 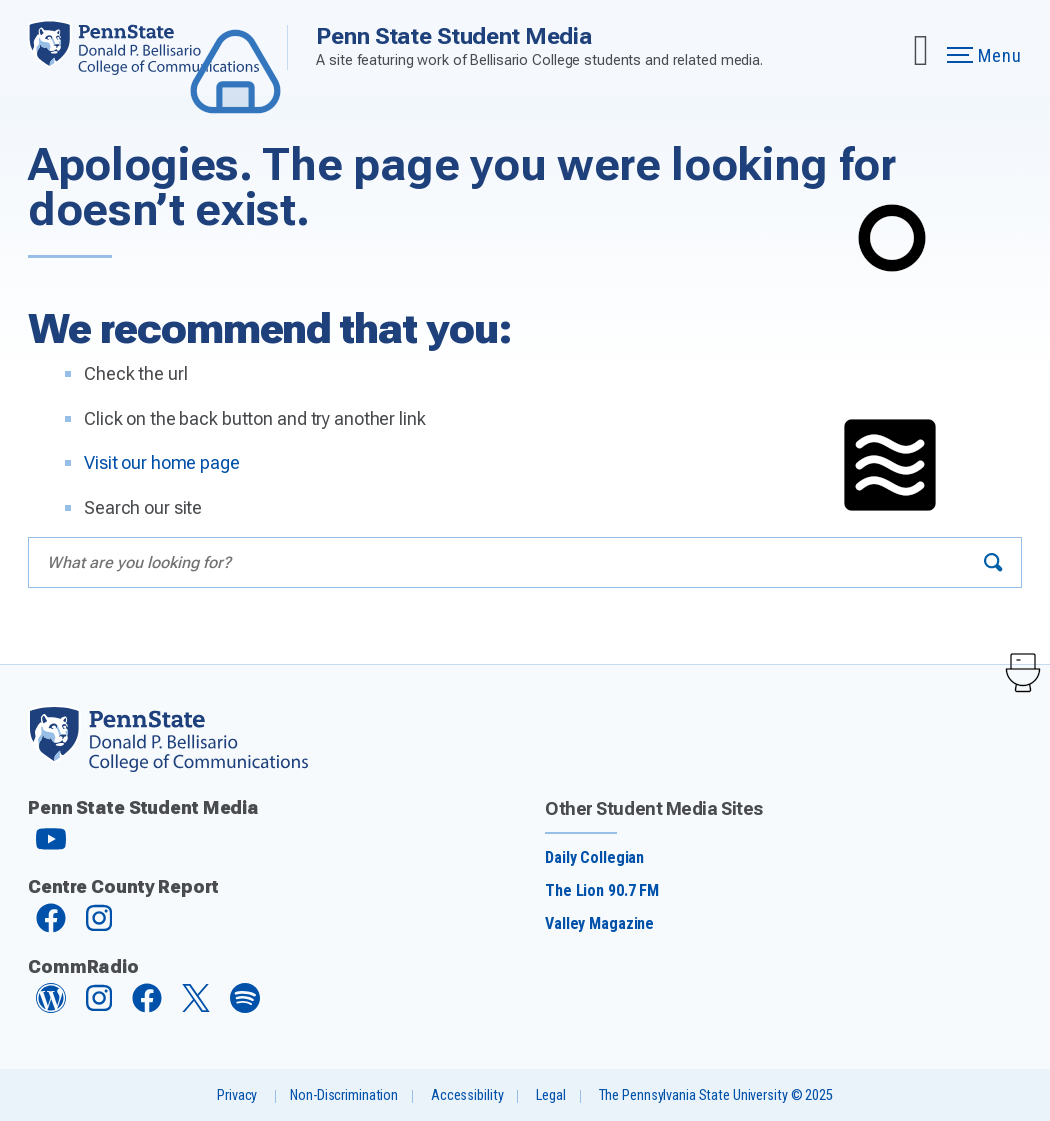 I want to click on indicates water or aquatic features, so click(x=890, y=465).